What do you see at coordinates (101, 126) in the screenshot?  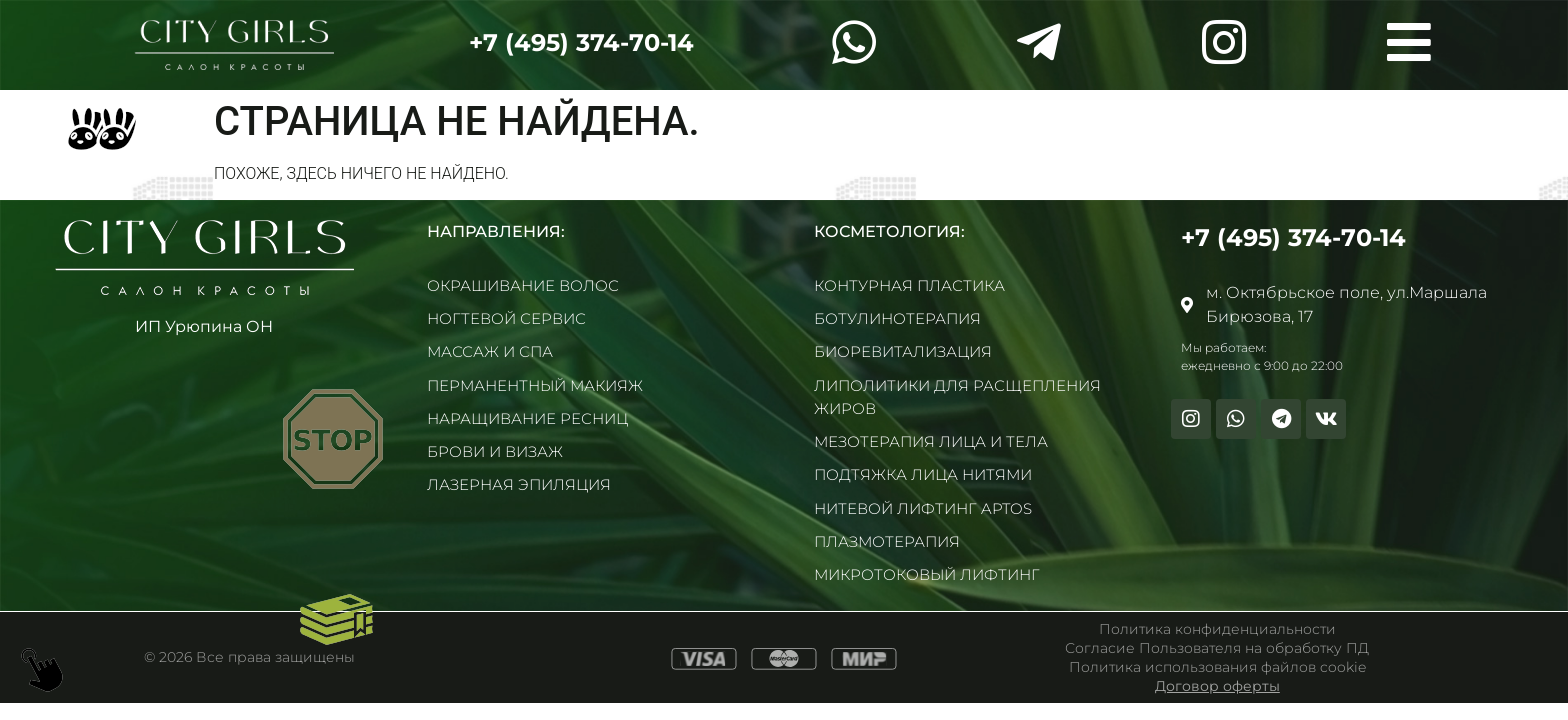 I see `equip bunny slippers cosmetic item` at bounding box center [101, 126].